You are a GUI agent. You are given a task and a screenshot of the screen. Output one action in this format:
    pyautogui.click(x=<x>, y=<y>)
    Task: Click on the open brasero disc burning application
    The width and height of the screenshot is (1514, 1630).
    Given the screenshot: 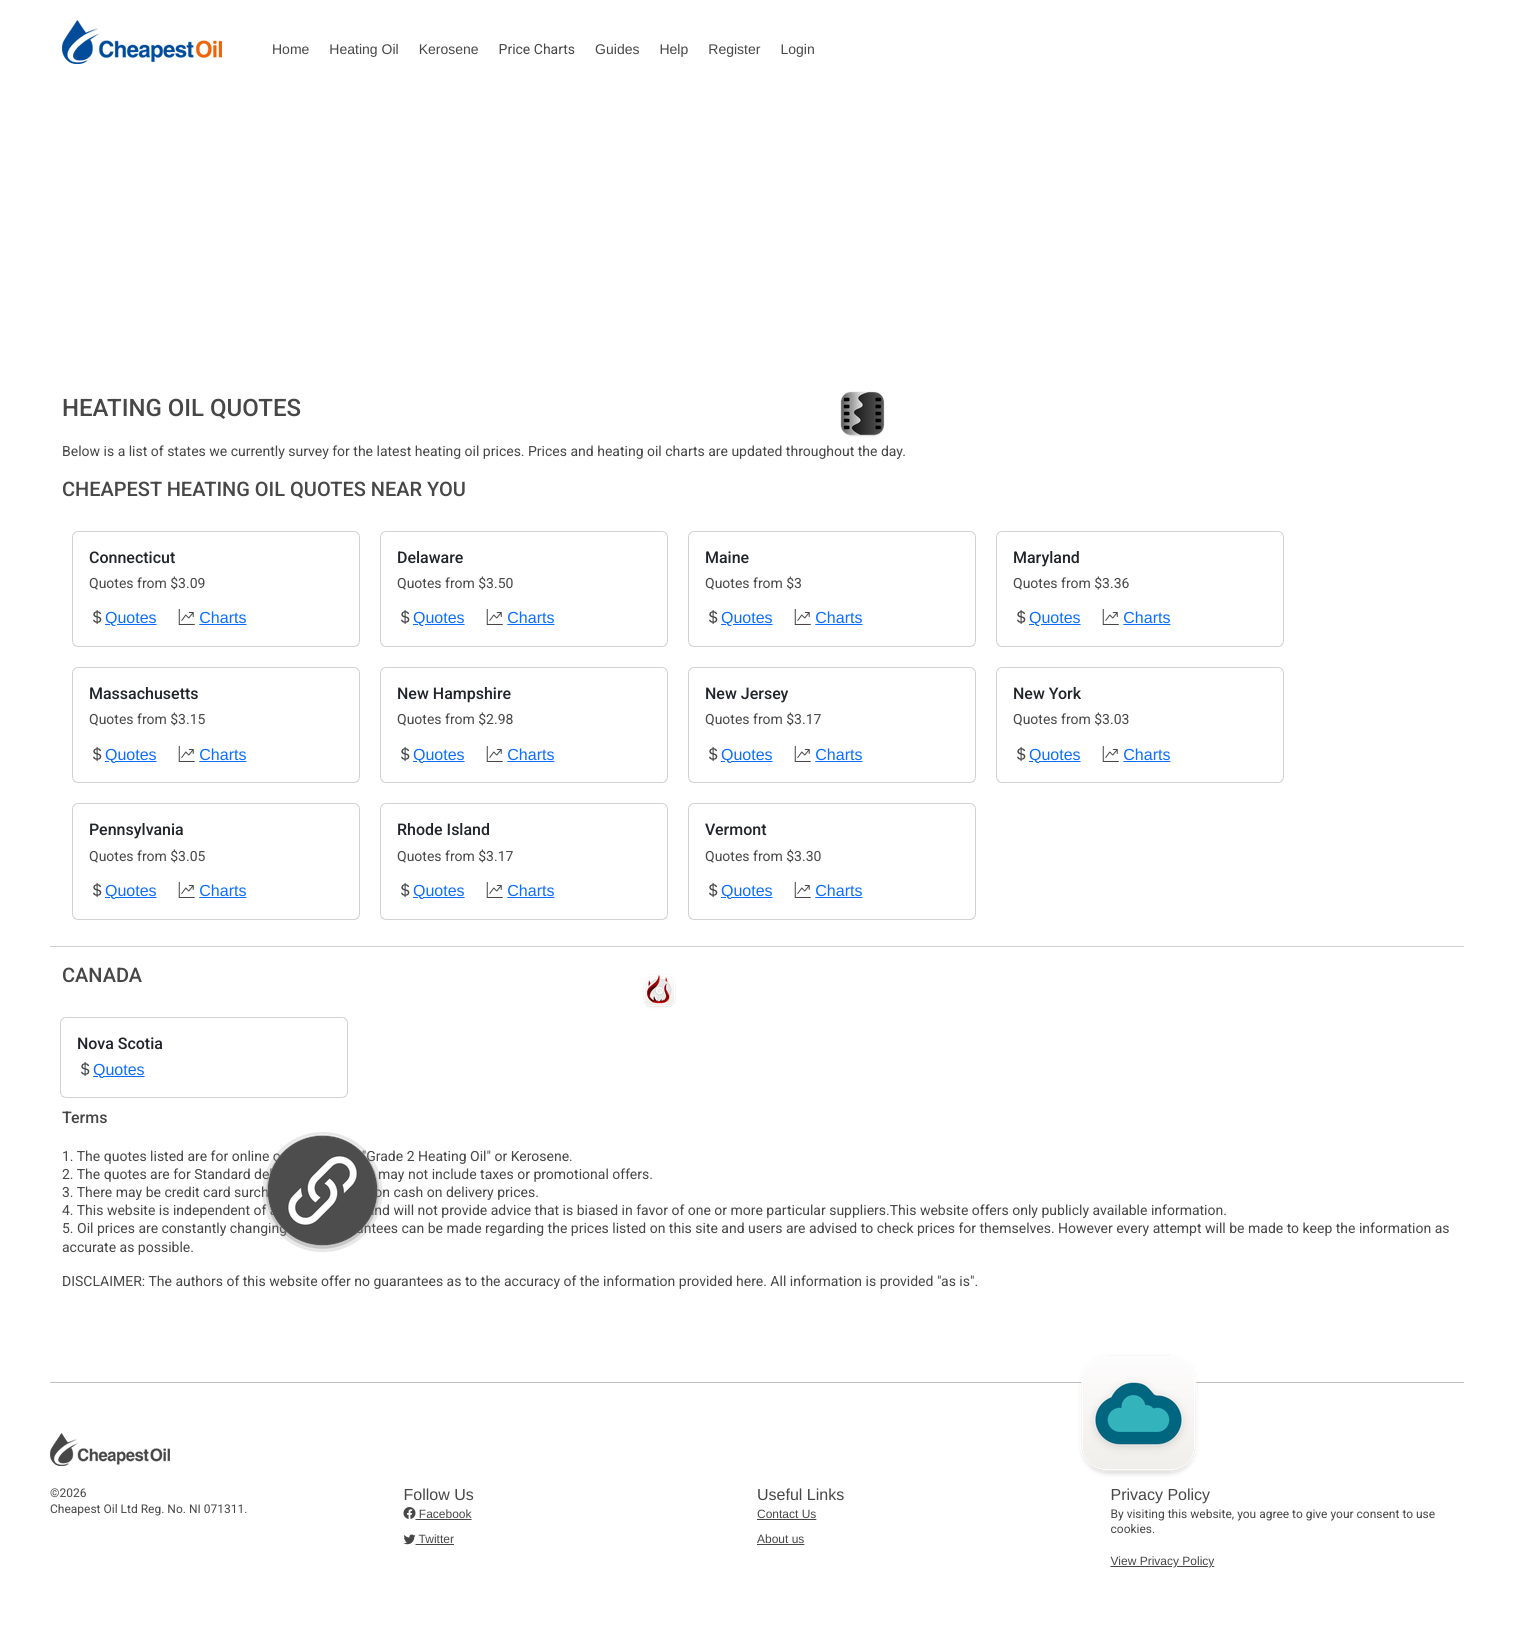 What is the action you would take?
    pyautogui.click(x=659, y=990)
    